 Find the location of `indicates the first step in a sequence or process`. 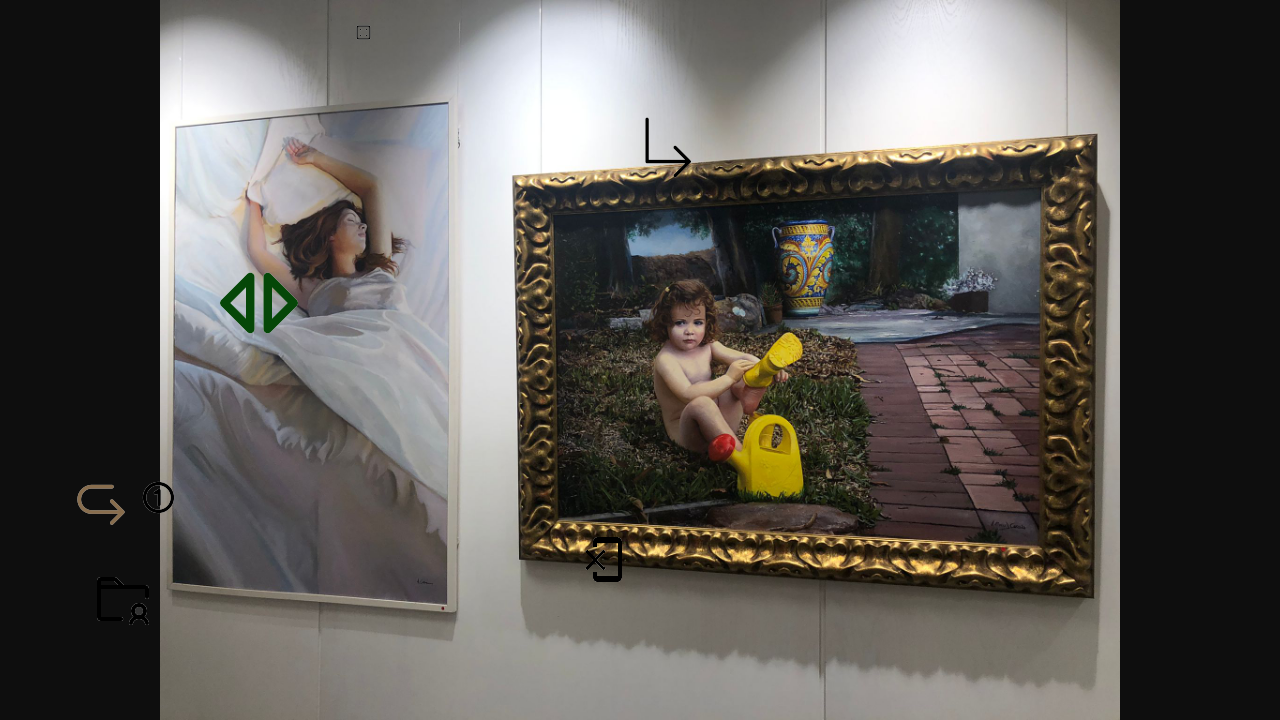

indicates the first step in a sequence or process is located at coordinates (158, 497).